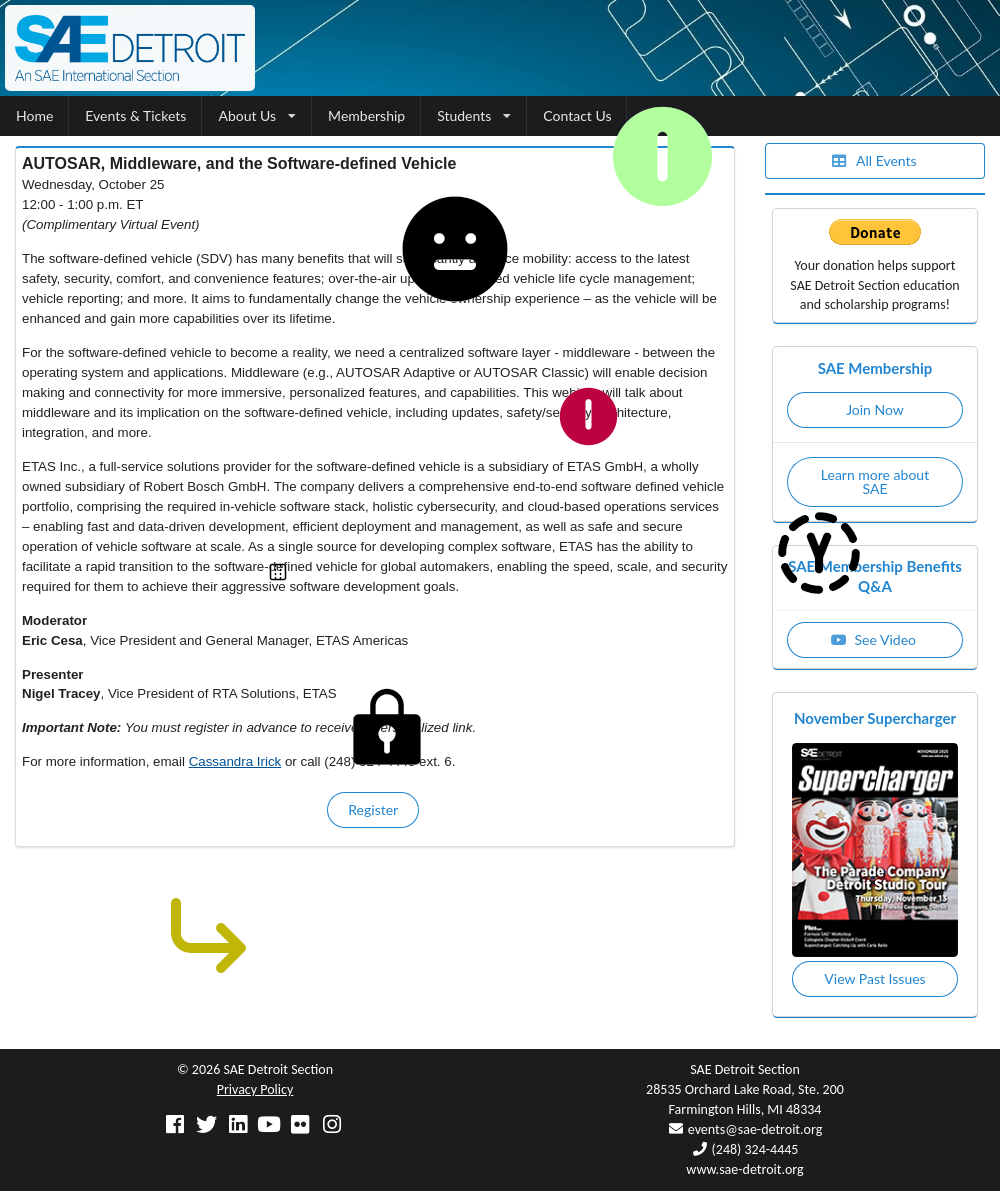  I want to click on access information or help details, so click(662, 156).